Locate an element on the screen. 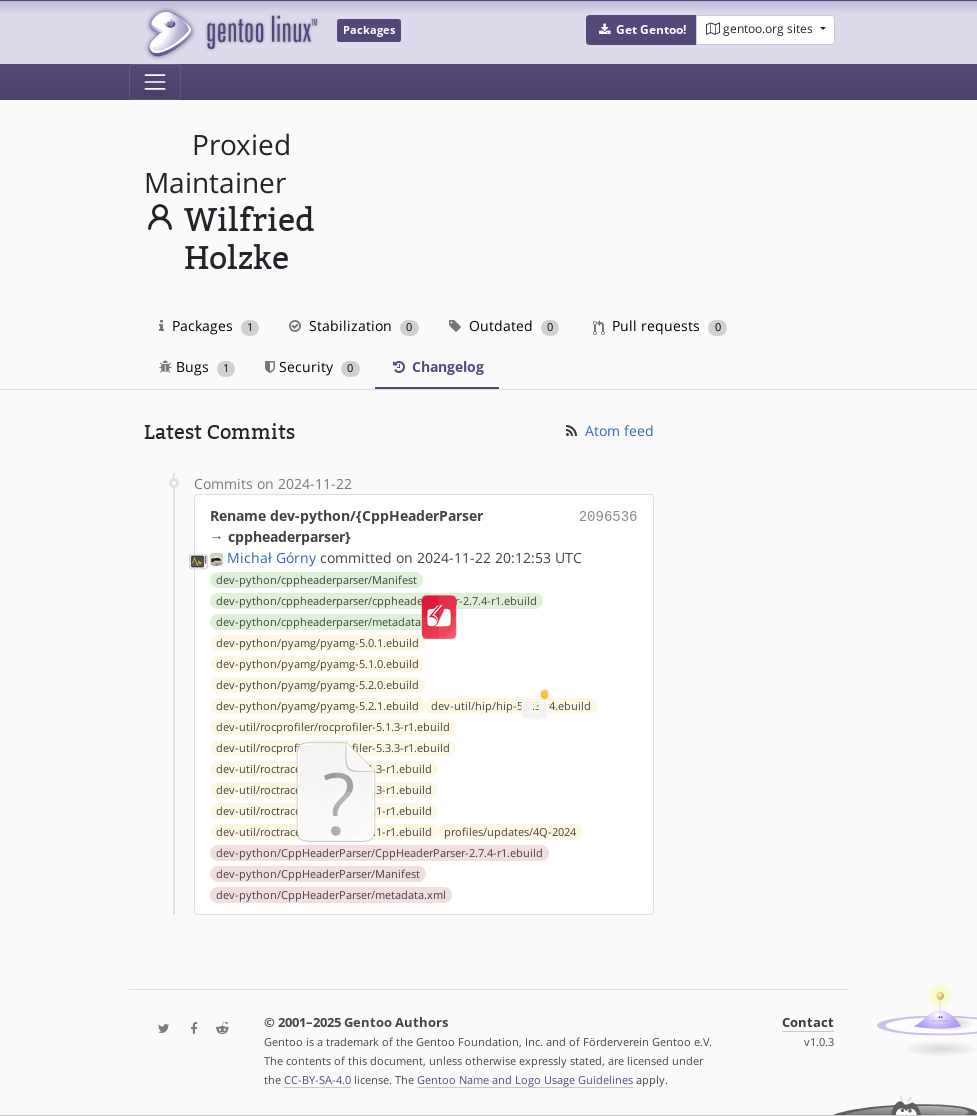 The width and height of the screenshot is (977, 1116). open system monitor application is located at coordinates (198, 561).